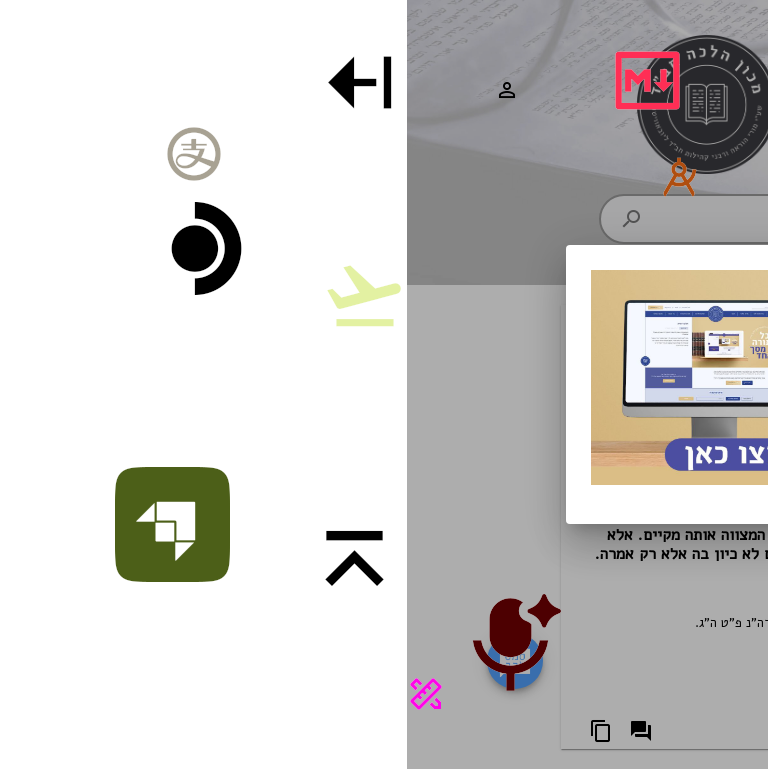 This screenshot has height=769, width=768. What do you see at coordinates (426, 694) in the screenshot?
I see `access design tools` at bounding box center [426, 694].